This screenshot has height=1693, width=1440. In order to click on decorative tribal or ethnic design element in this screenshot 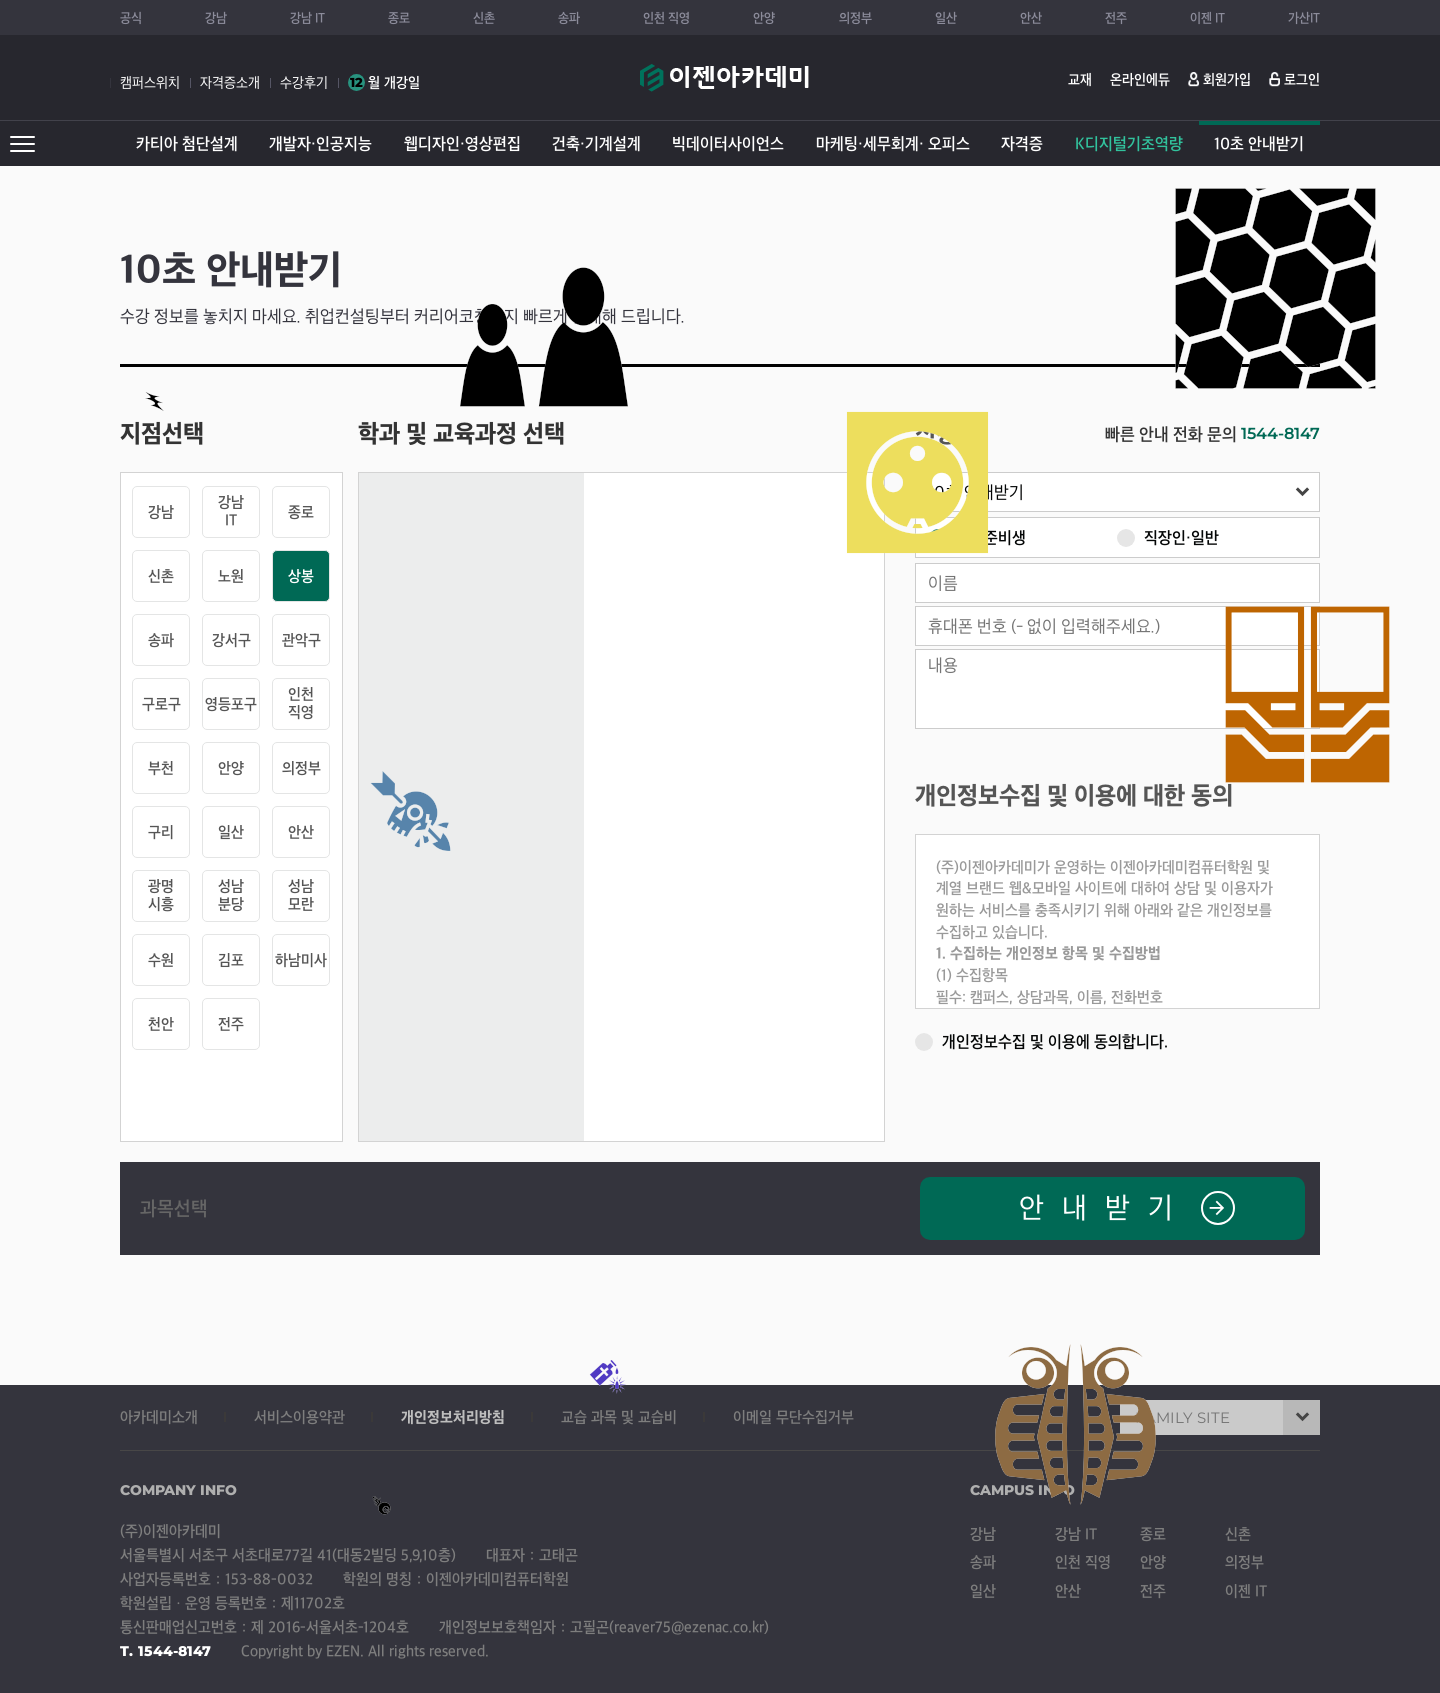, I will do `click(1075, 1424)`.